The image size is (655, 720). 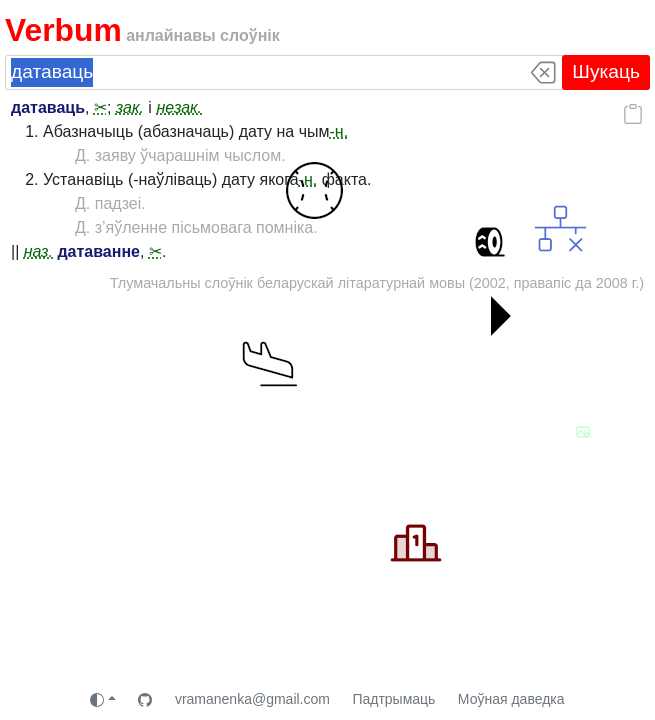 What do you see at coordinates (267, 364) in the screenshot?
I see `indicates flight arrival or landing status` at bounding box center [267, 364].